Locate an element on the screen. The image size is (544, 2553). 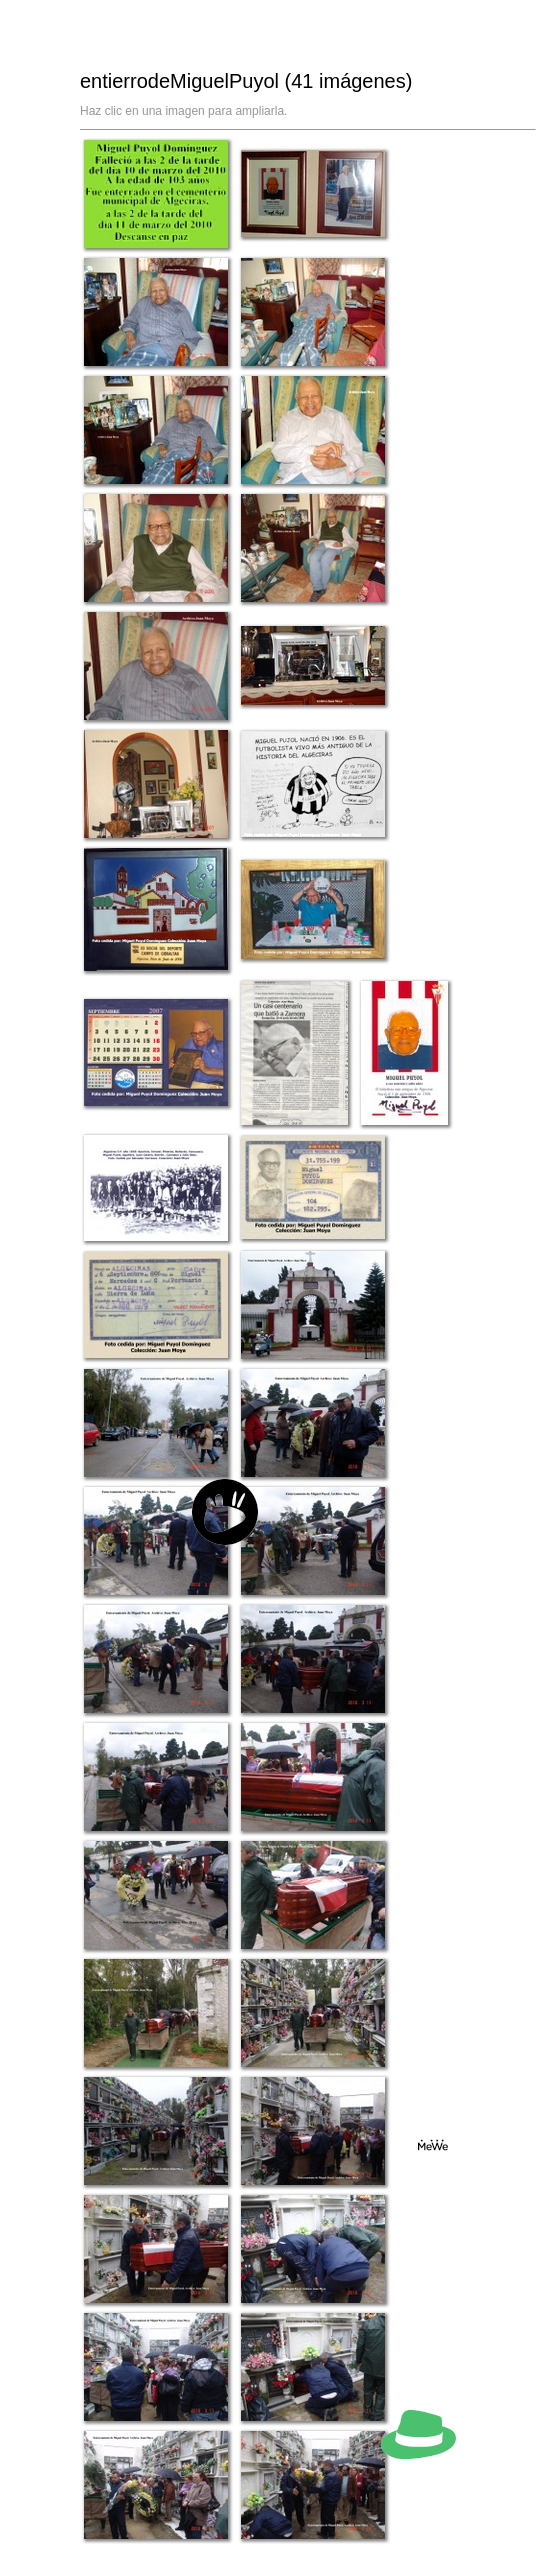
open the MeWe social network app is located at coordinates (433, 2145).